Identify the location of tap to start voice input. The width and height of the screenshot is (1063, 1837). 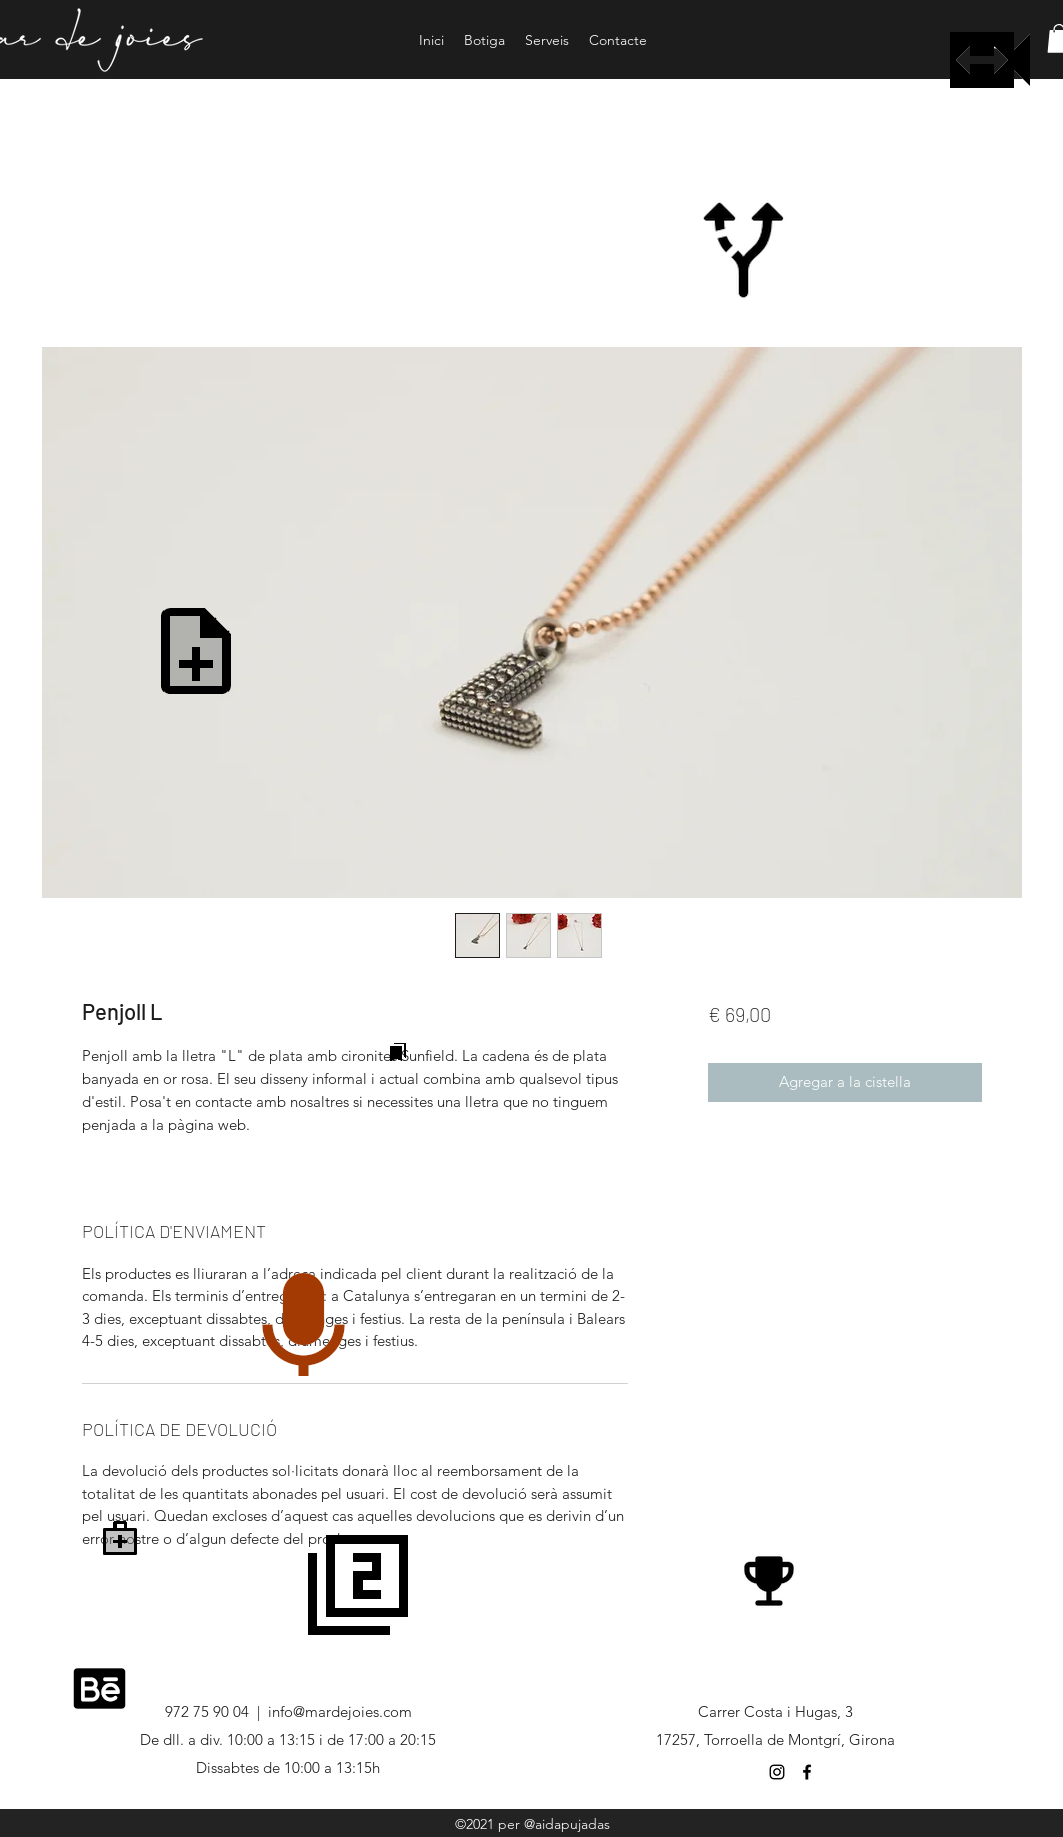
(303, 1324).